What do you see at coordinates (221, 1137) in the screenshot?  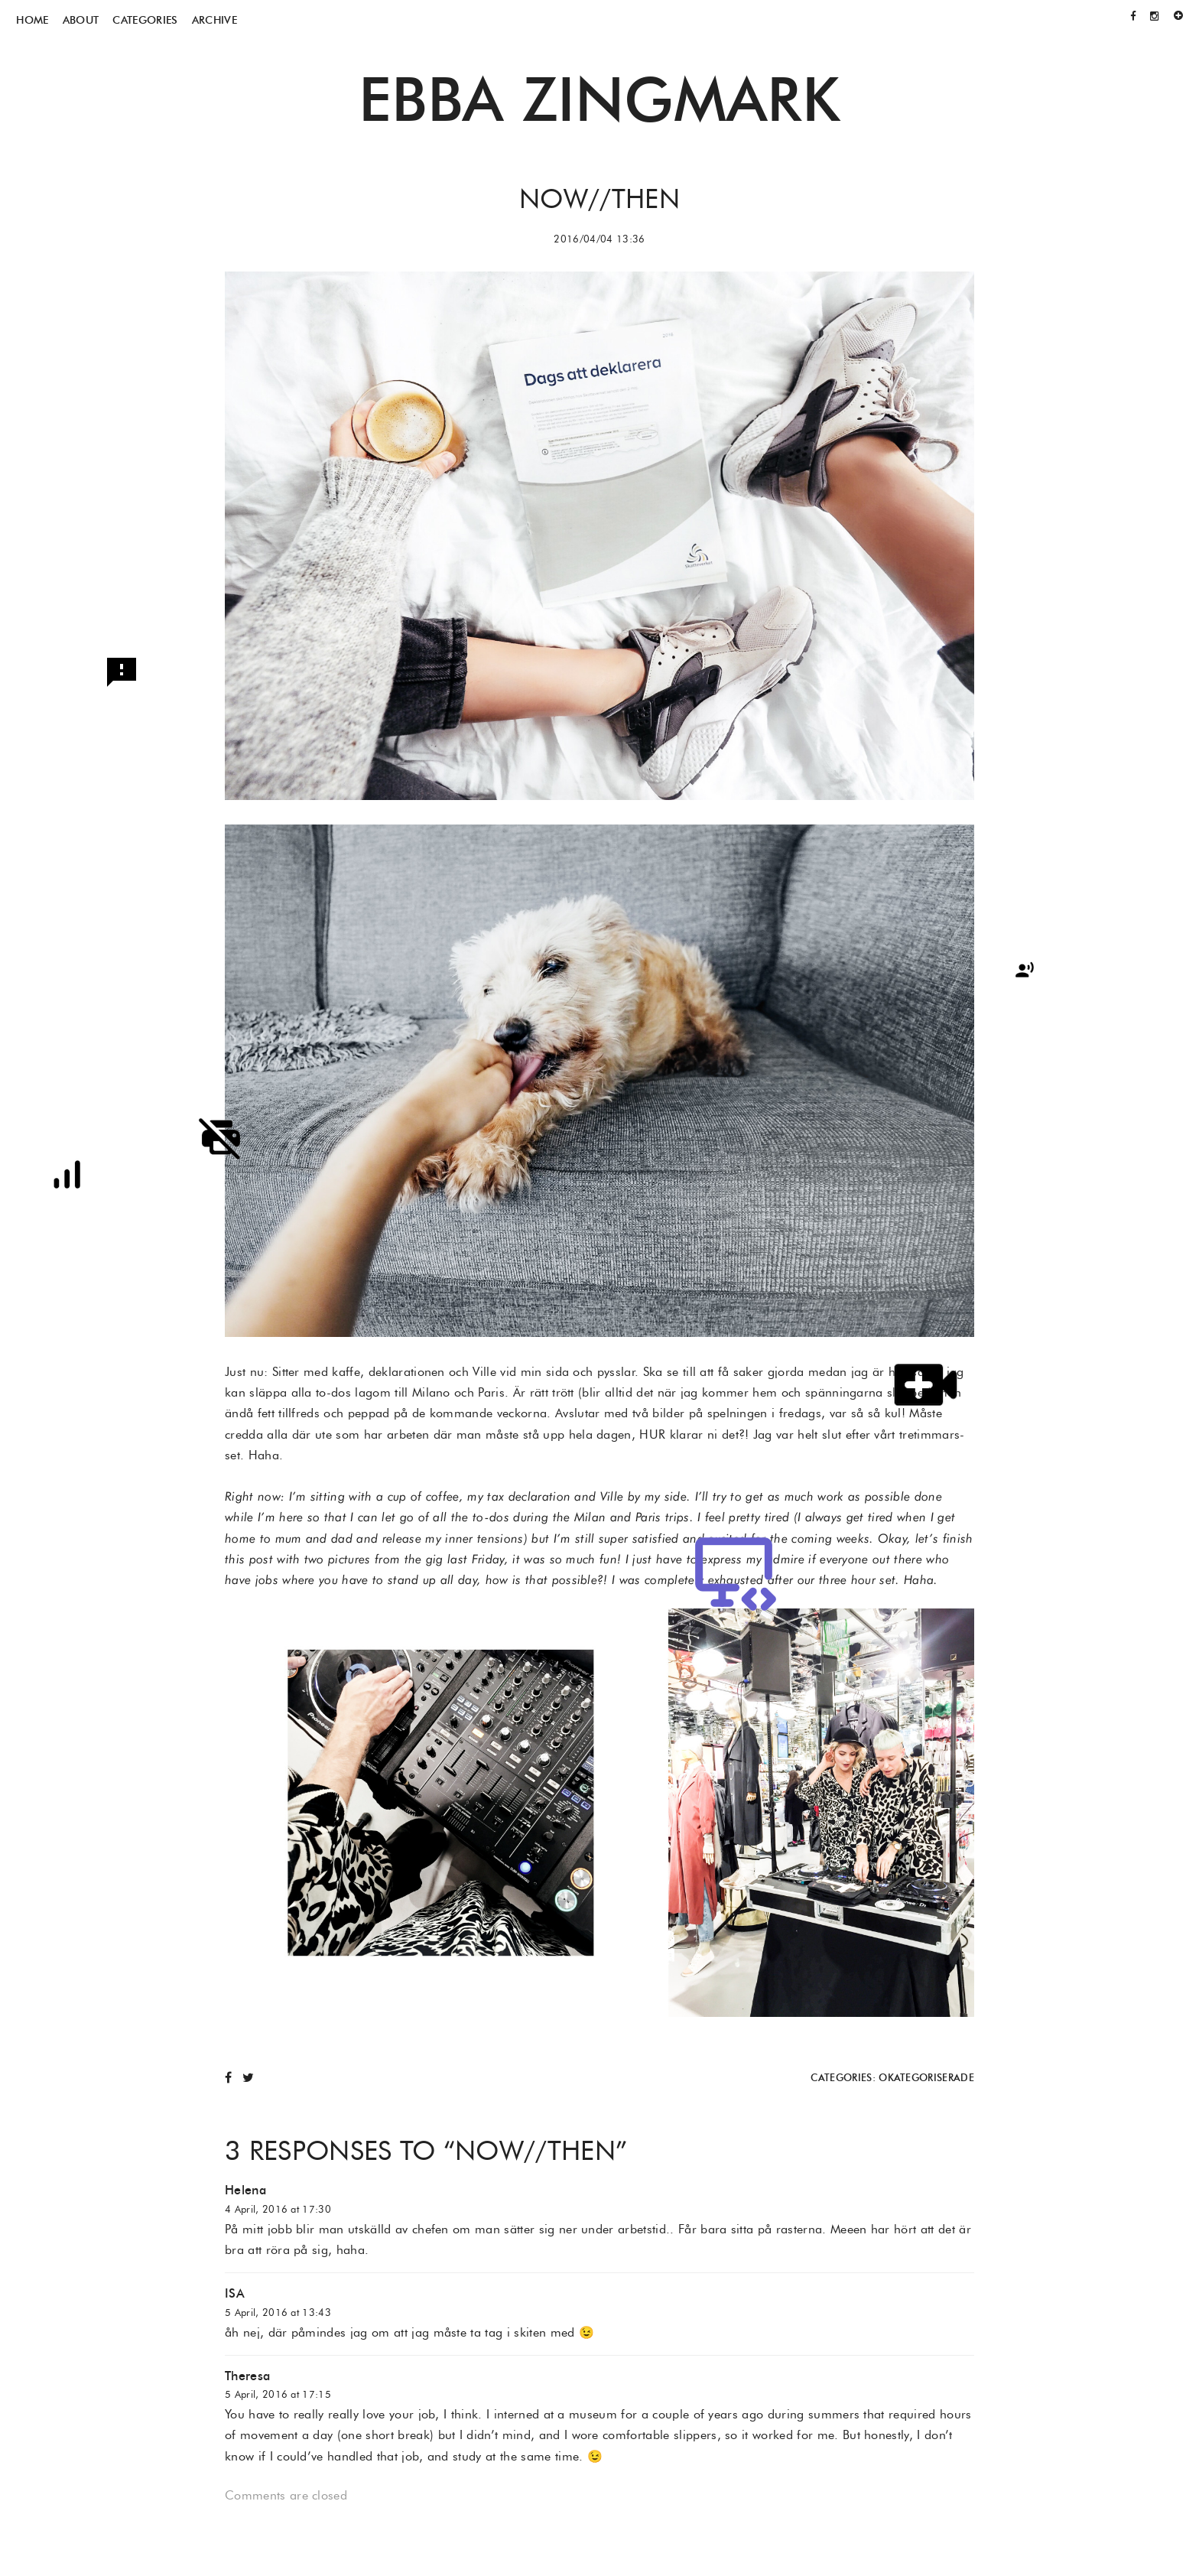 I see `printing is currently unavailable` at bounding box center [221, 1137].